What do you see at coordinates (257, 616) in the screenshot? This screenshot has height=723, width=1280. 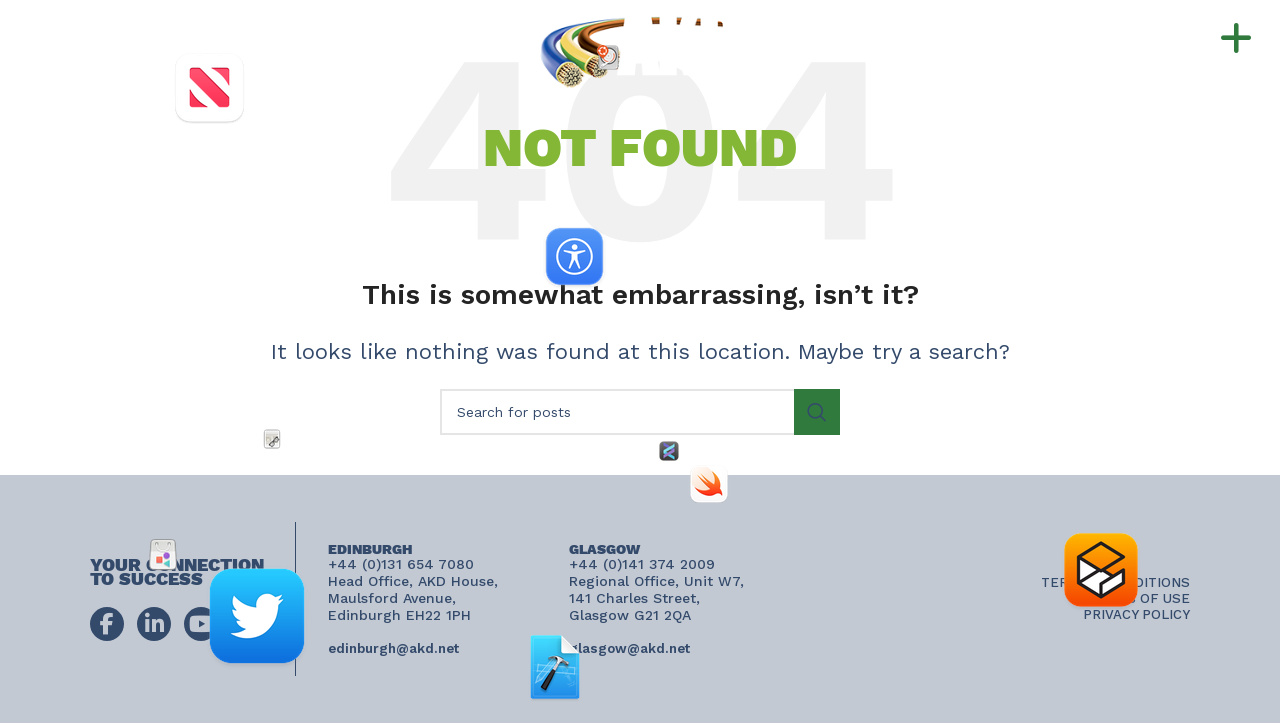 I see `open tweetdeck app` at bounding box center [257, 616].